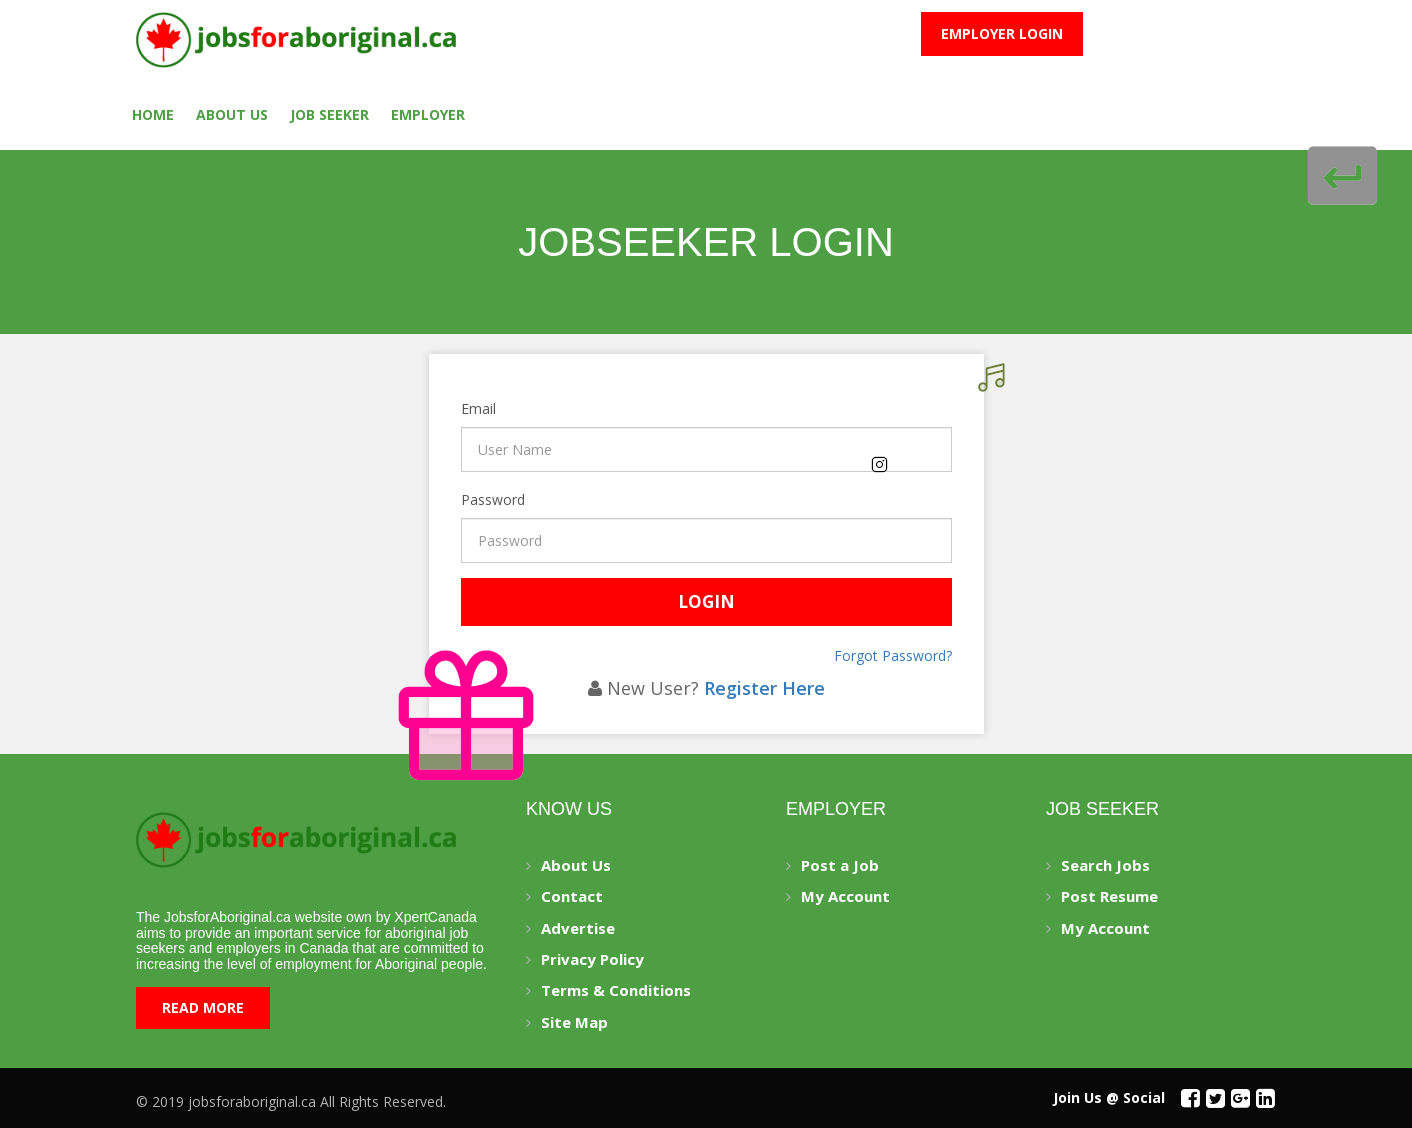  Describe the element at coordinates (1342, 175) in the screenshot. I see `press enter or return key` at that location.